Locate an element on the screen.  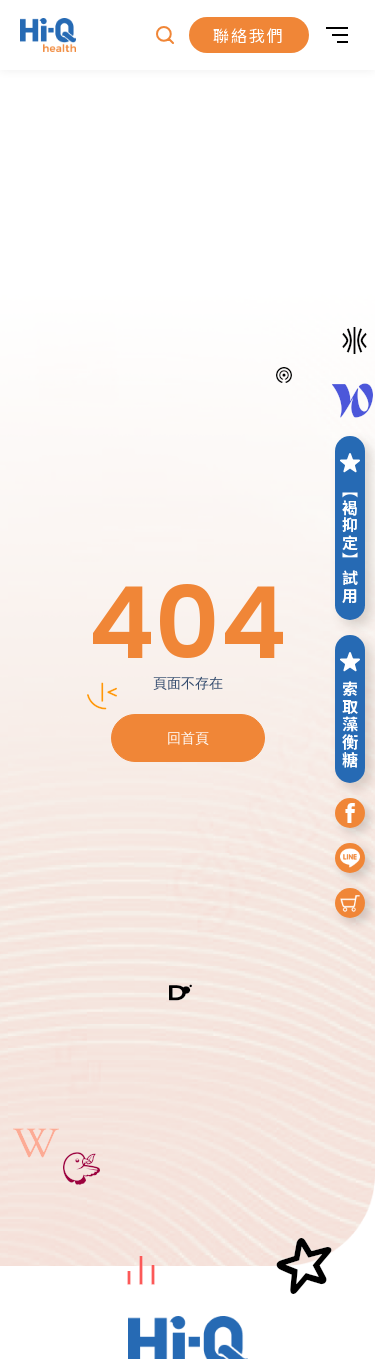
apache spark logo is located at coordinates (304, 1266).